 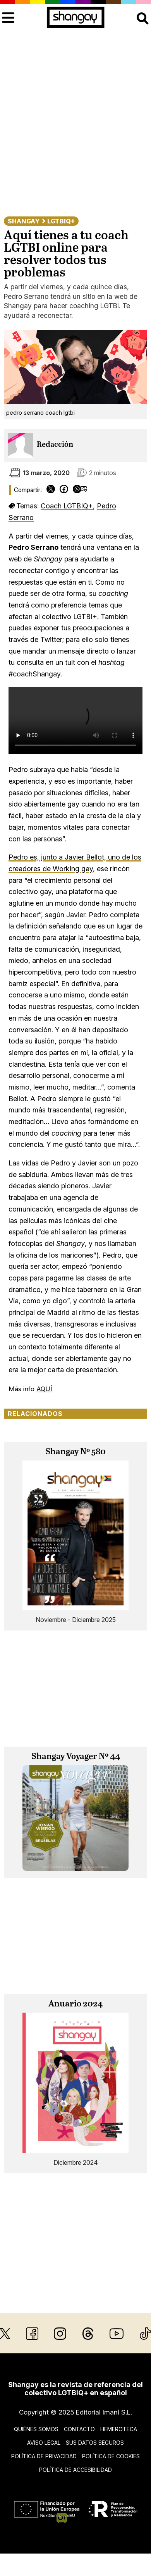 What do you see at coordinates (62, 2518) in the screenshot?
I see `access secure storage or vault` at bounding box center [62, 2518].